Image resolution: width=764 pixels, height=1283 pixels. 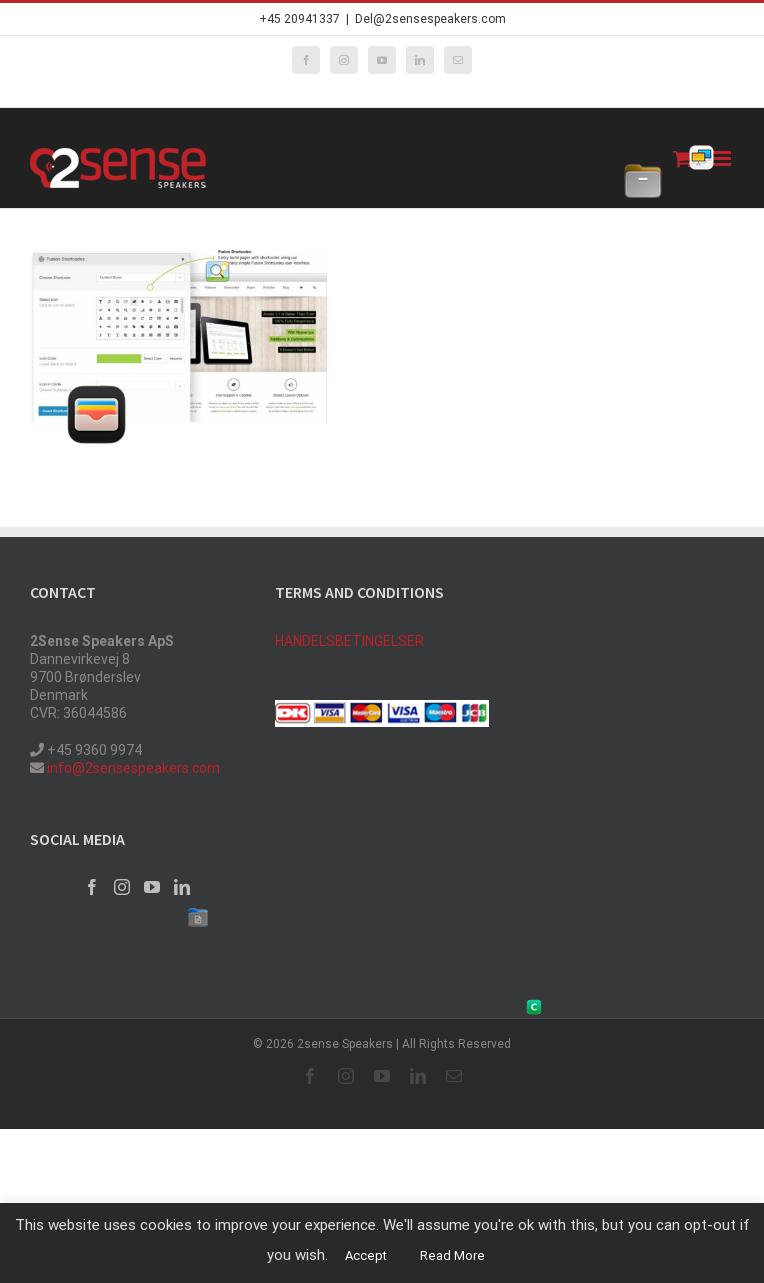 I want to click on open putty ssh terminal application, so click(x=701, y=157).